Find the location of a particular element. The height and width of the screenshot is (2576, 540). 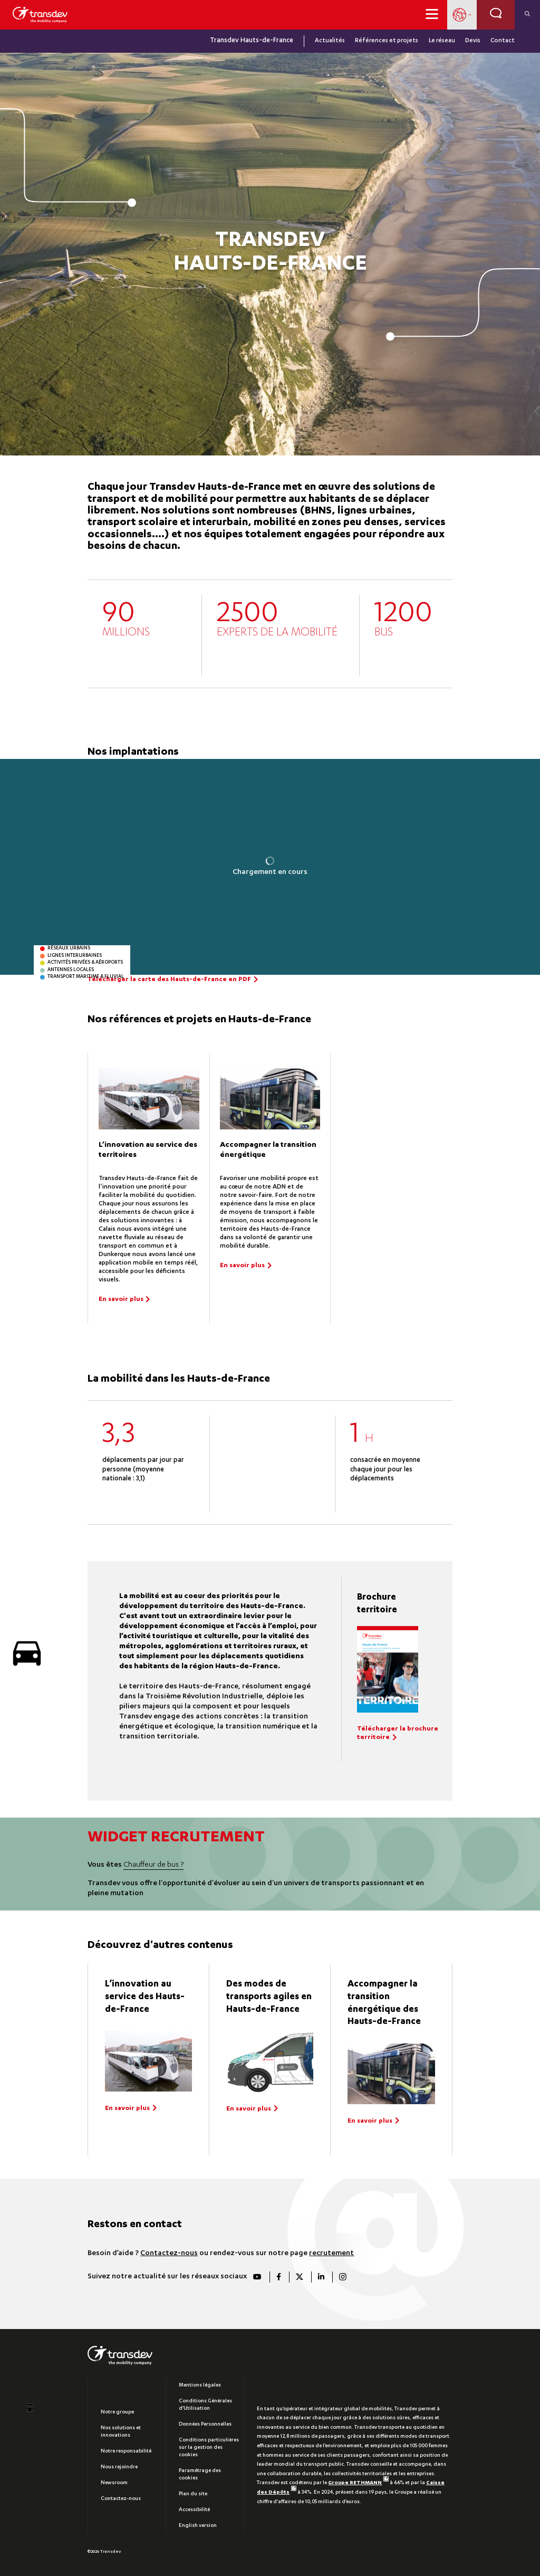

get public transit directions is located at coordinates (30, 2408).